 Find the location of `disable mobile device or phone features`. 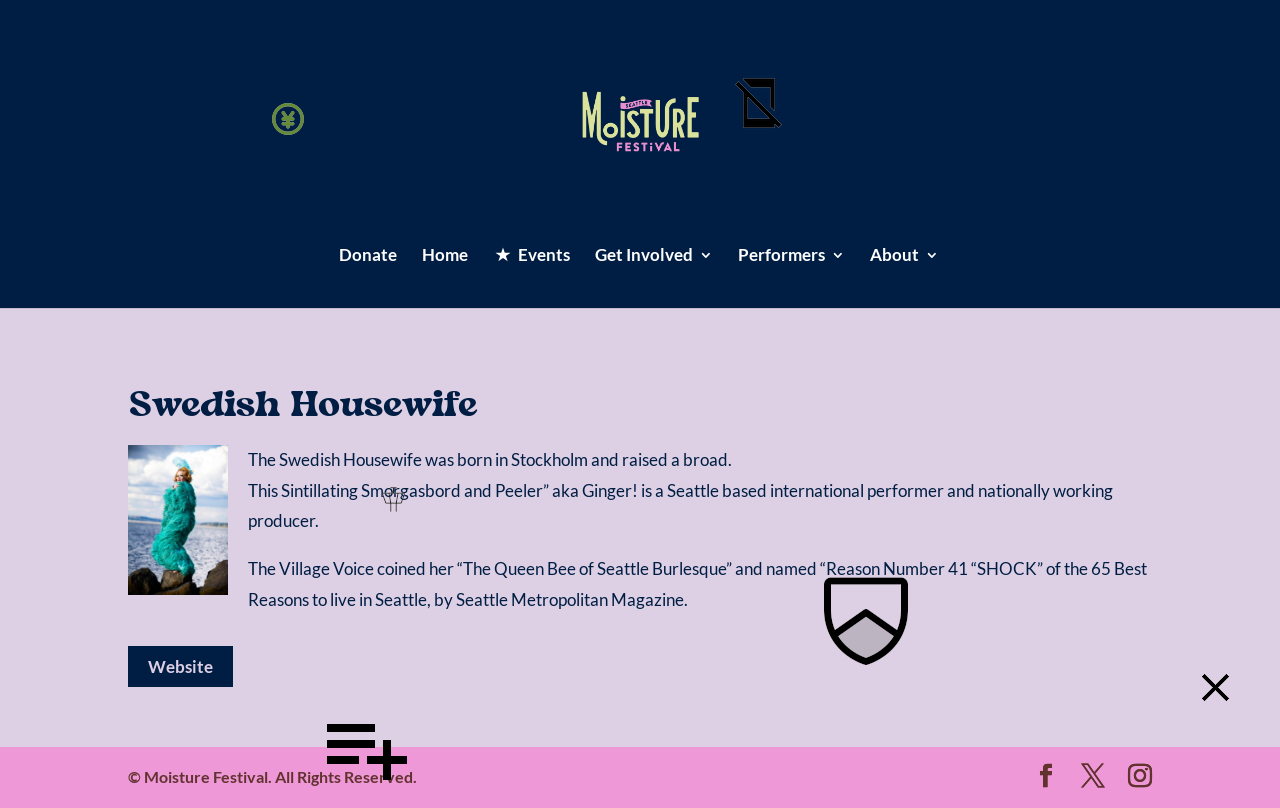

disable mobile device or phone features is located at coordinates (759, 103).